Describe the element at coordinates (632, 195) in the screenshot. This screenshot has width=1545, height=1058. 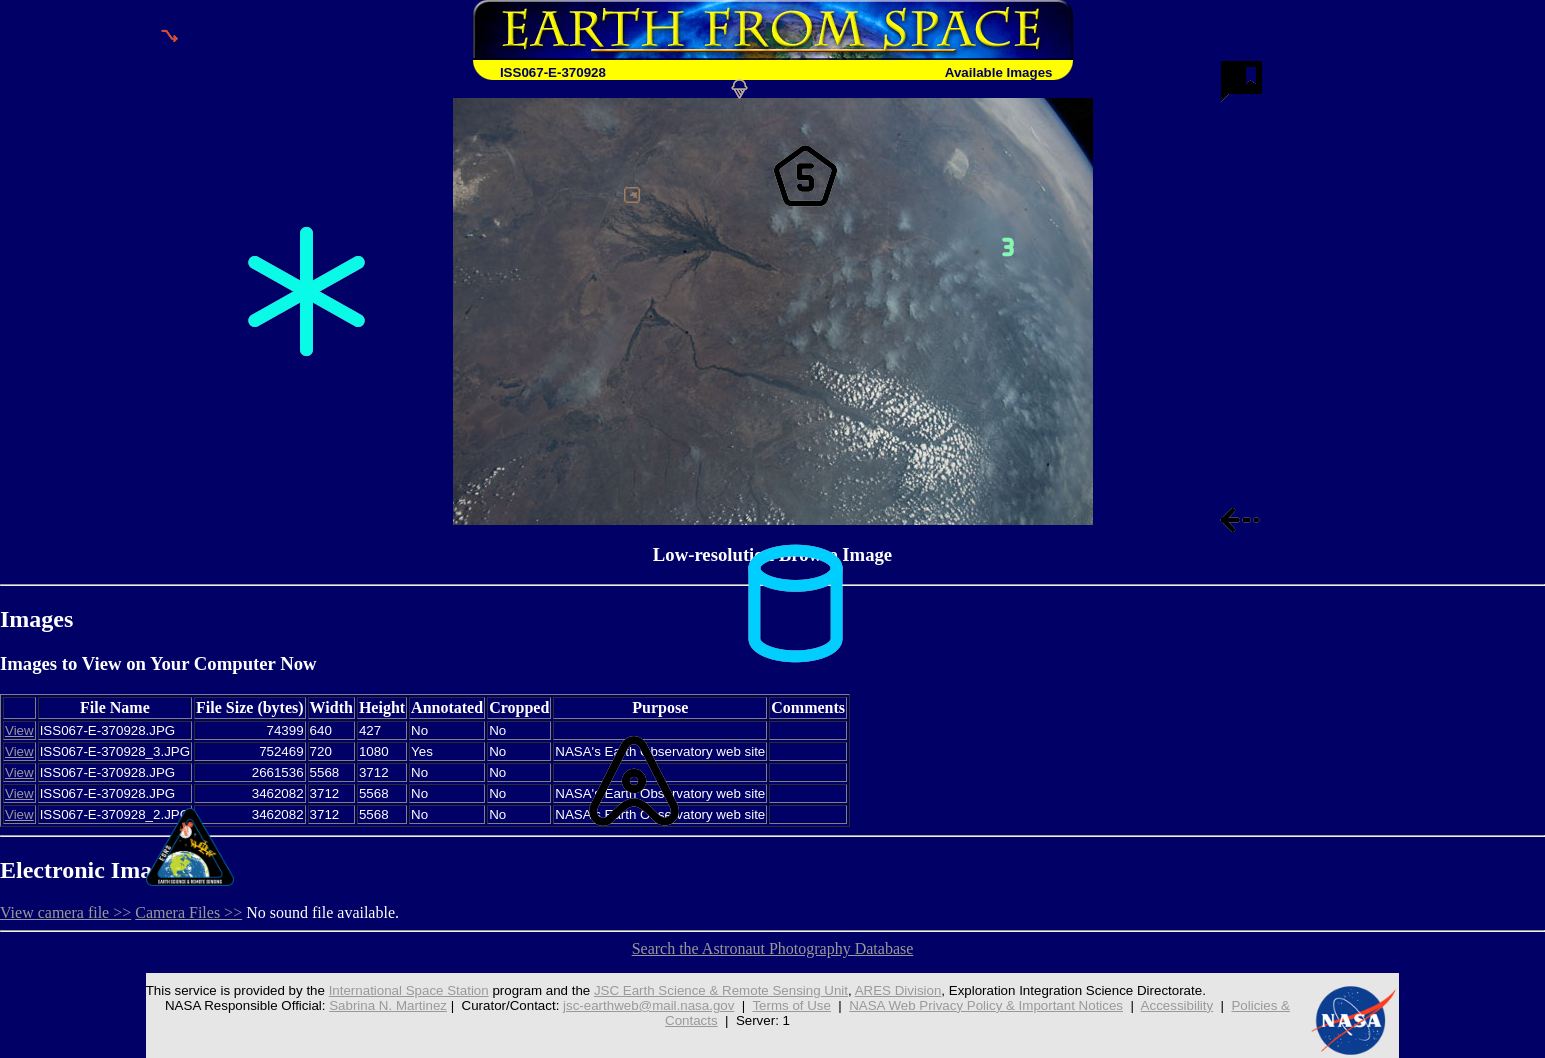
I see `align content to the right middle of a container` at that location.